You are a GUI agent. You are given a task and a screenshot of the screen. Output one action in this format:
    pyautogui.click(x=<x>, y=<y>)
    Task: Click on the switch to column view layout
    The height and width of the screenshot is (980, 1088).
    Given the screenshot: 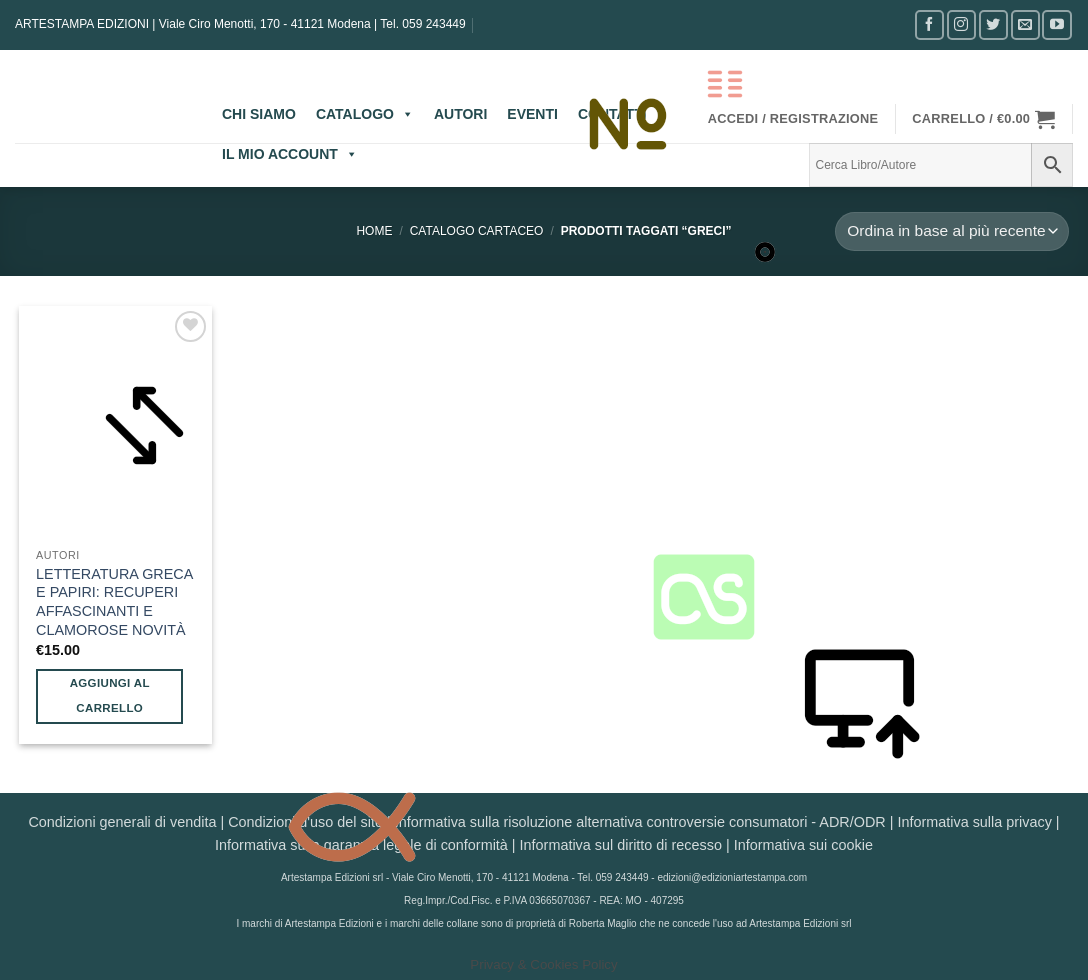 What is the action you would take?
    pyautogui.click(x=725, y=84)
    